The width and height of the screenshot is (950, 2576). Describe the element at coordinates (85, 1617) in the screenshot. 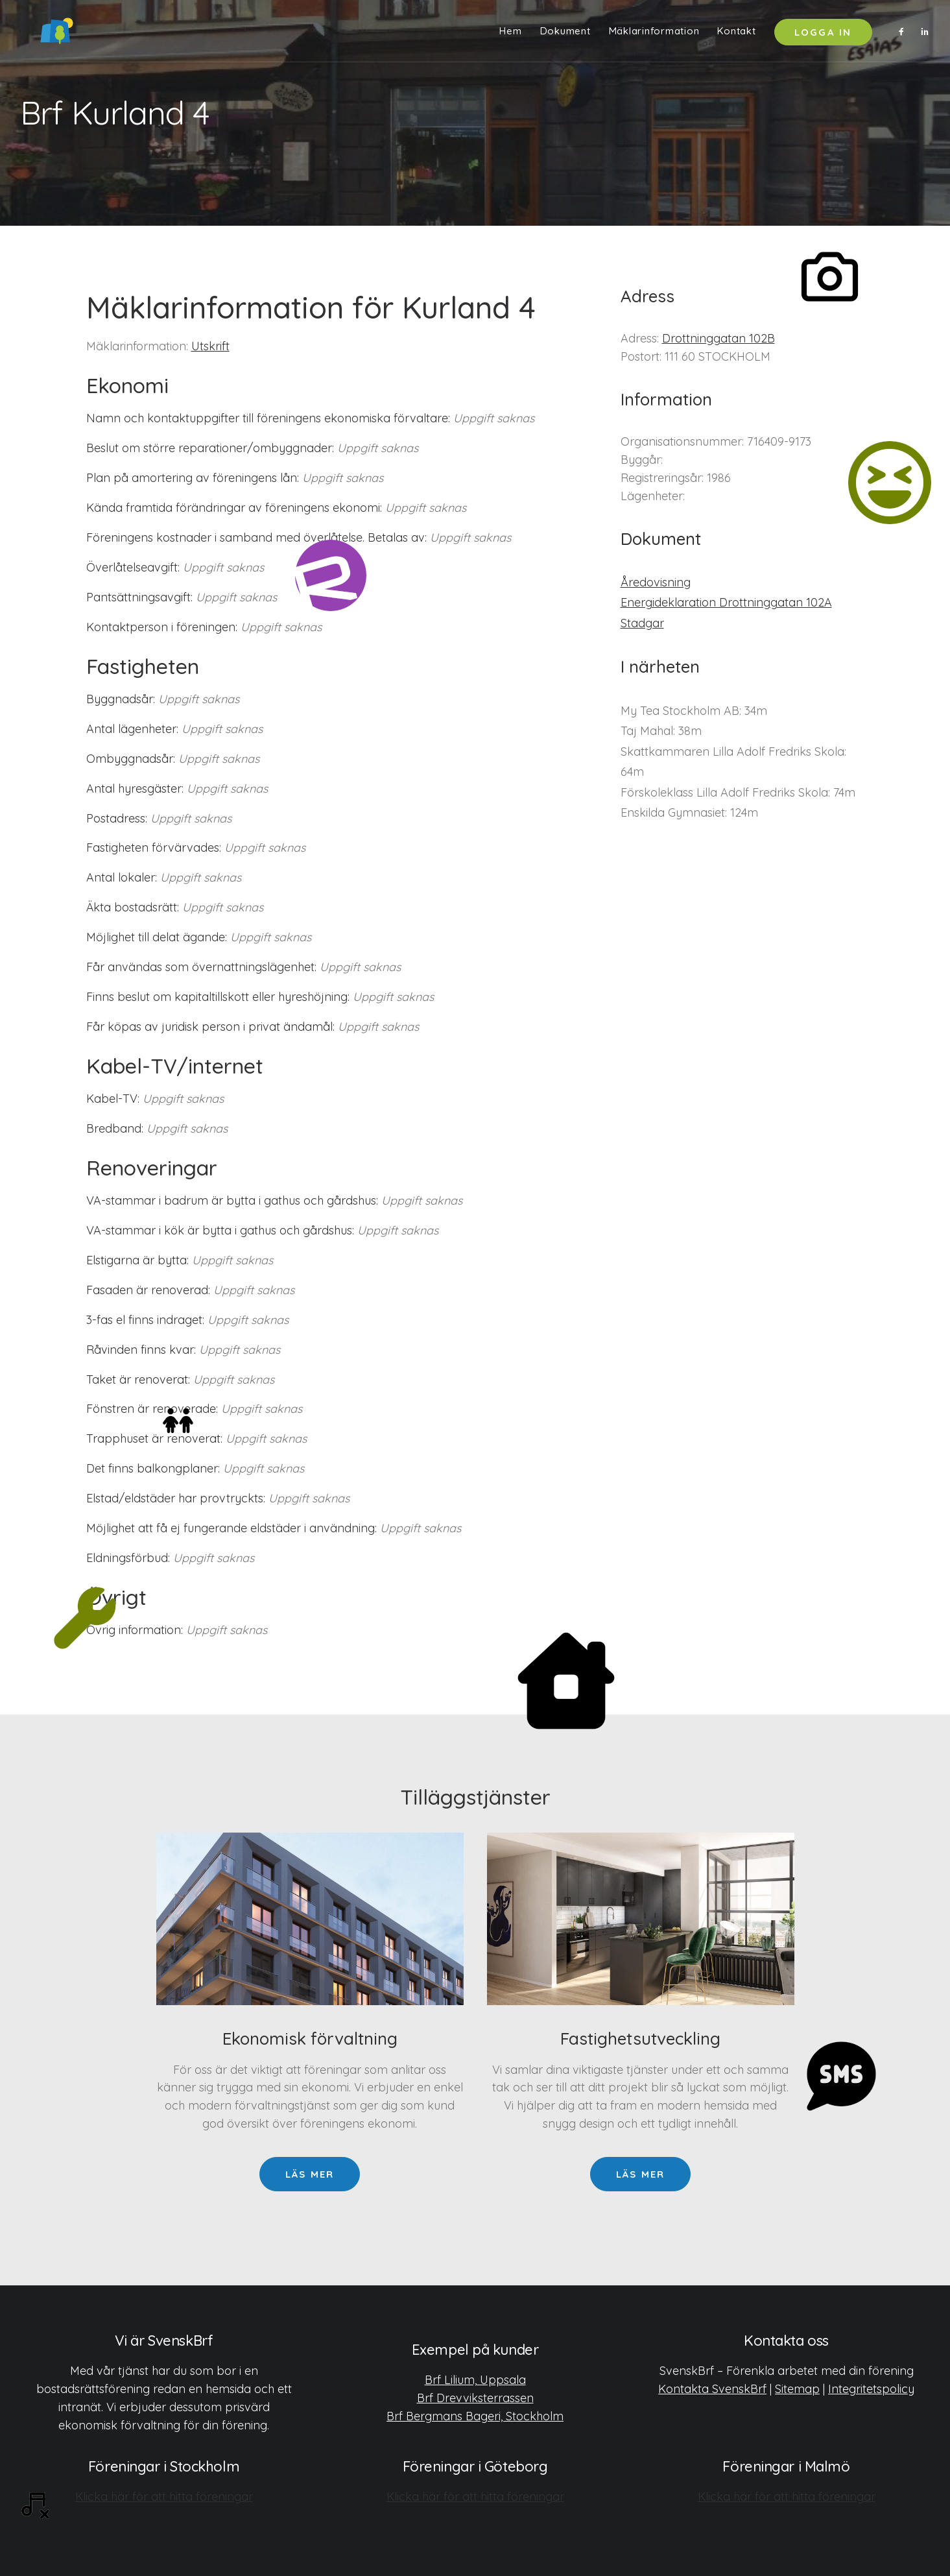

I see `access settings or configuration options` at that location.